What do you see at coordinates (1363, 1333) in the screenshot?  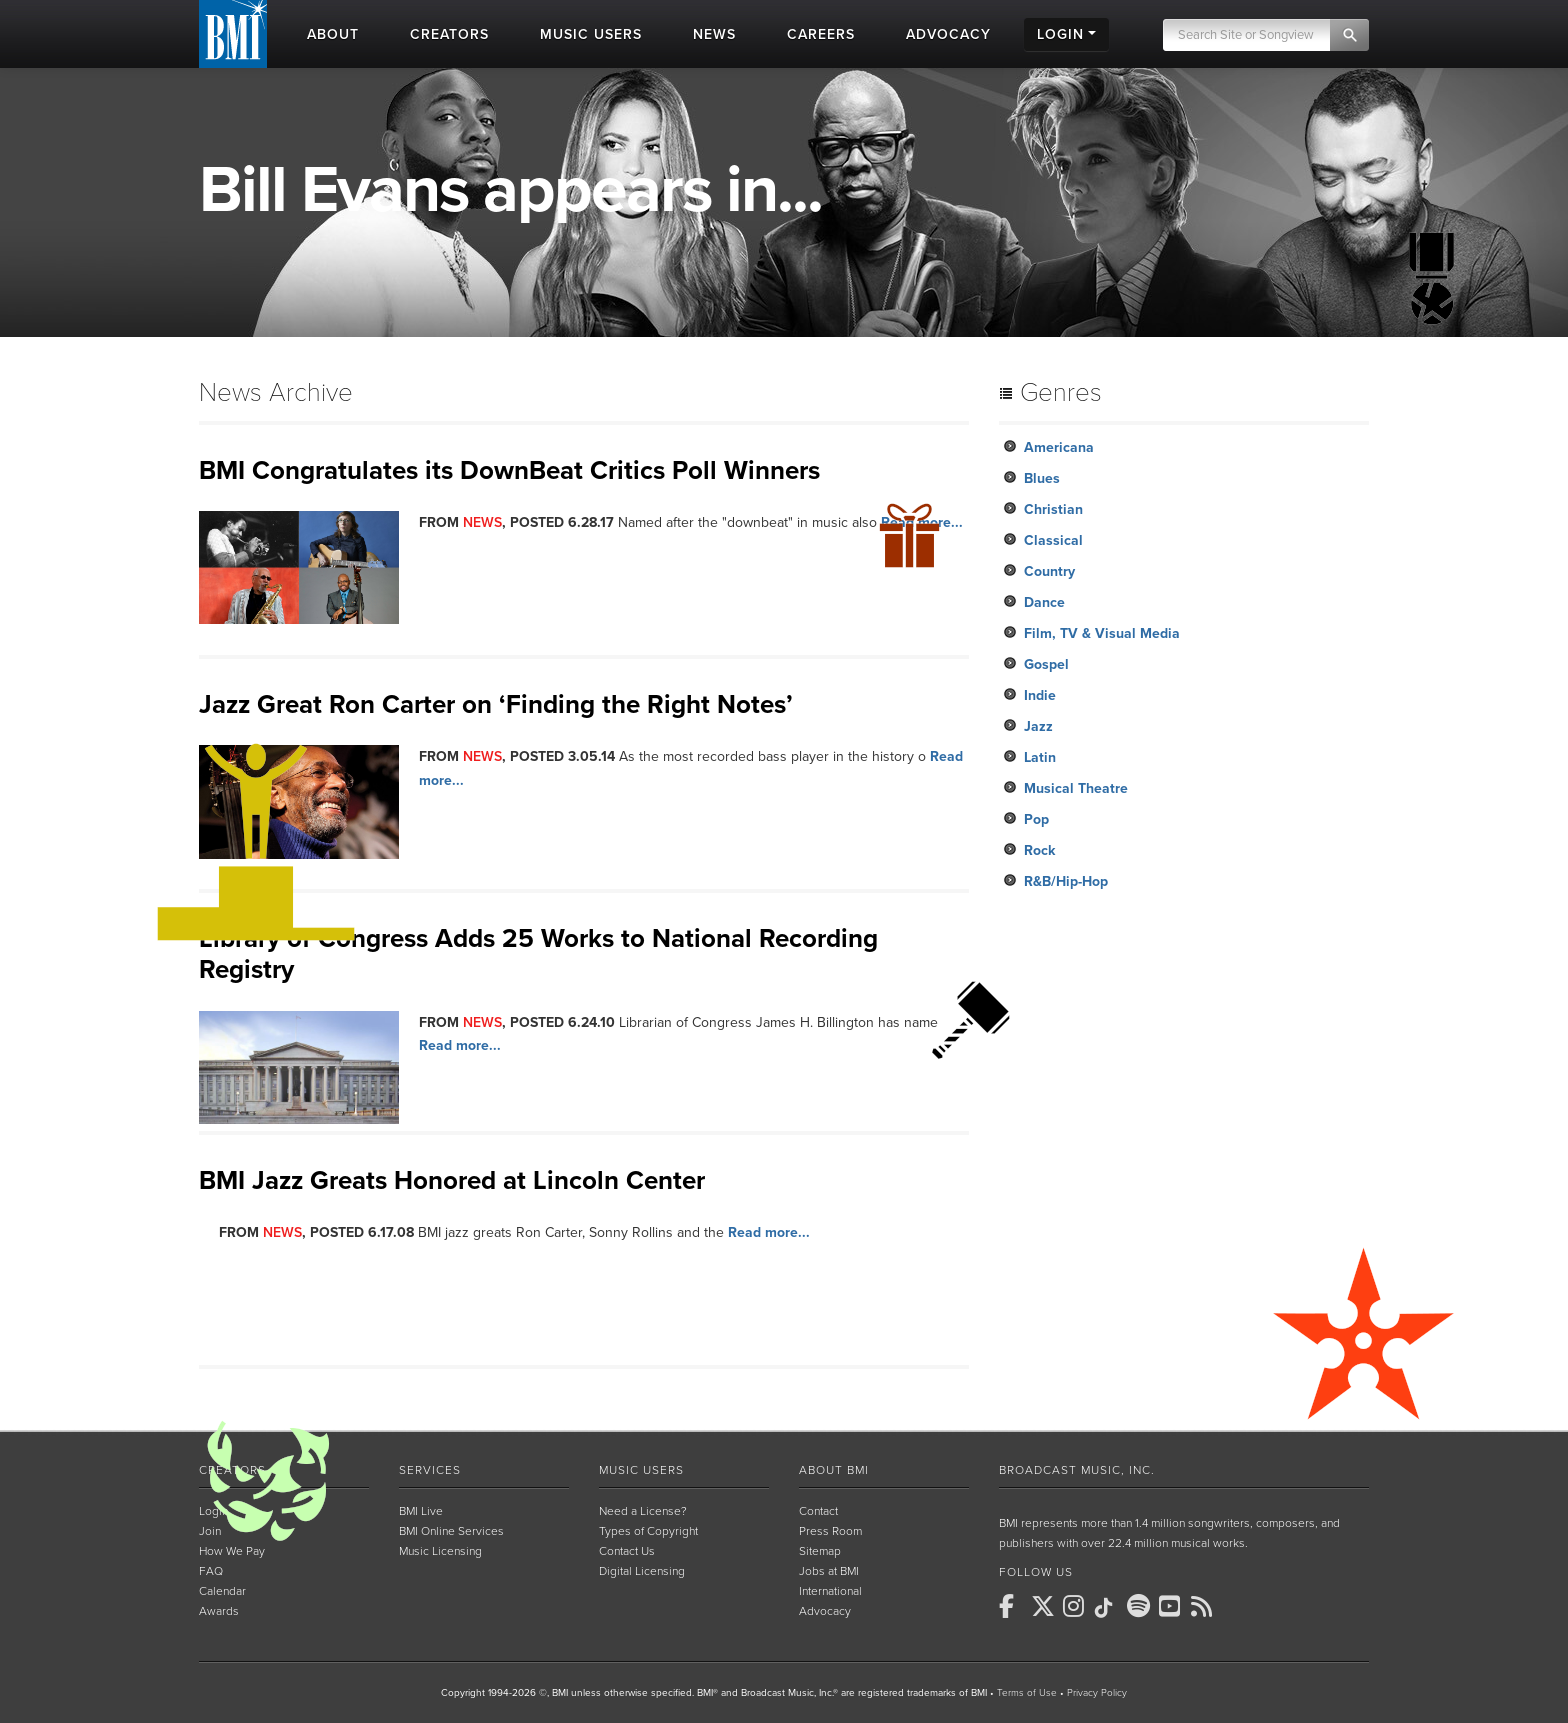 I see `ninja or stealth game mode` at bounding box center [1363, 1333].